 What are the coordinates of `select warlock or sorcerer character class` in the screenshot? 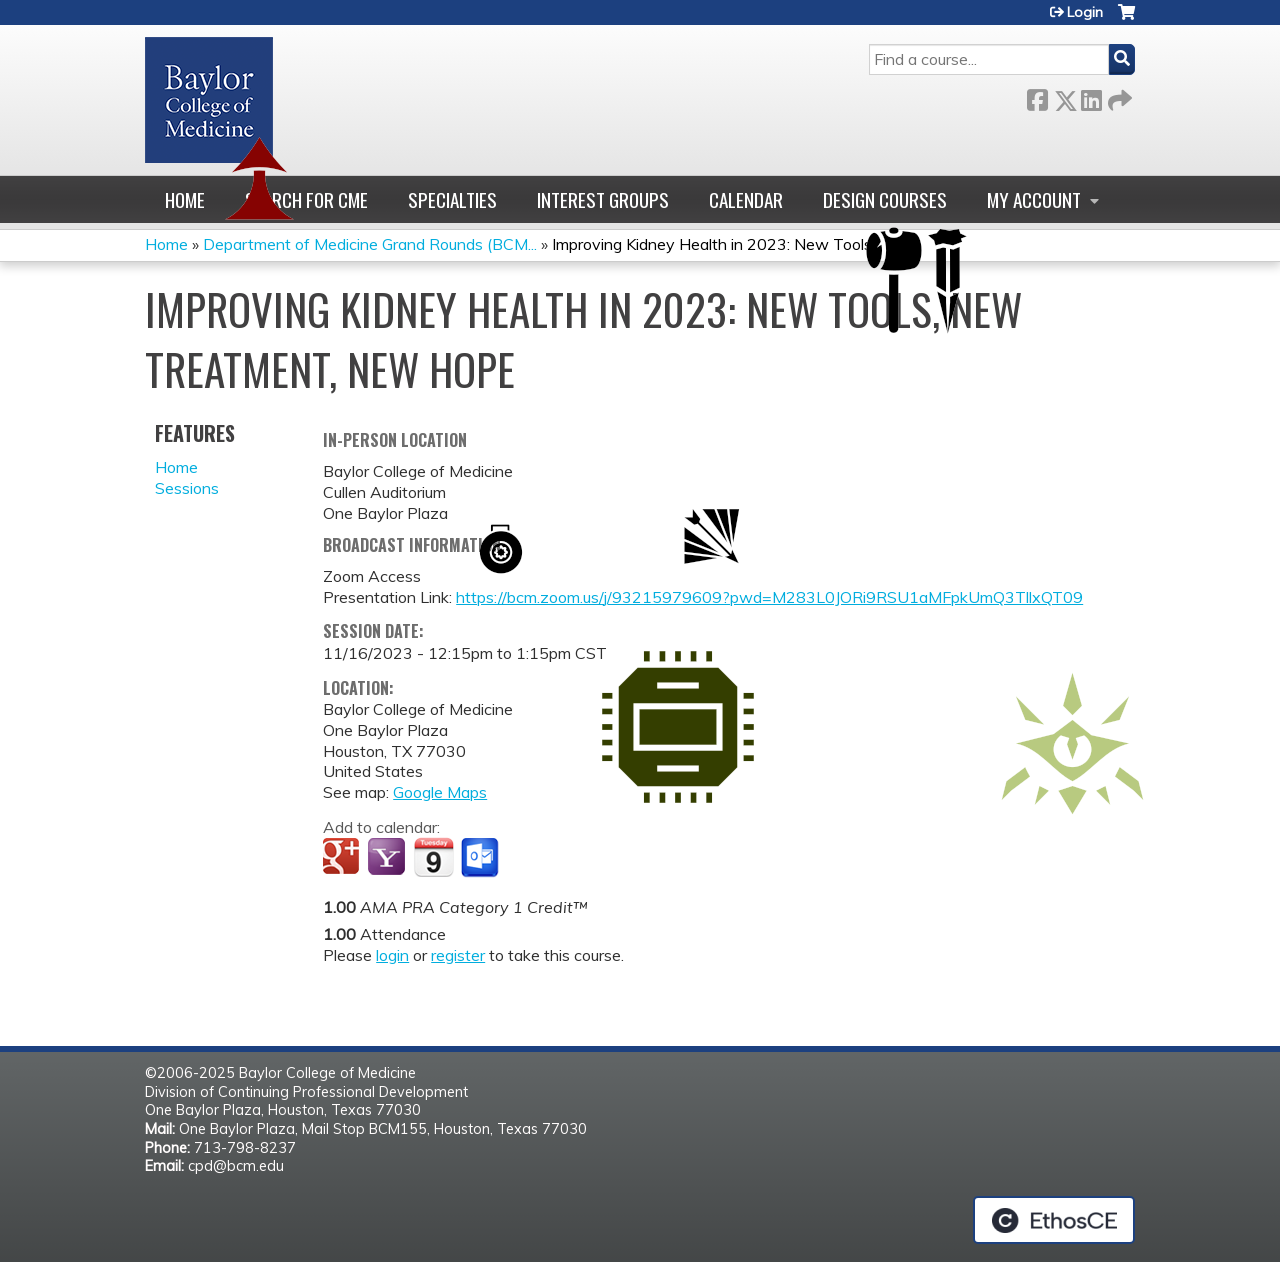 It's located at (1072, 743).